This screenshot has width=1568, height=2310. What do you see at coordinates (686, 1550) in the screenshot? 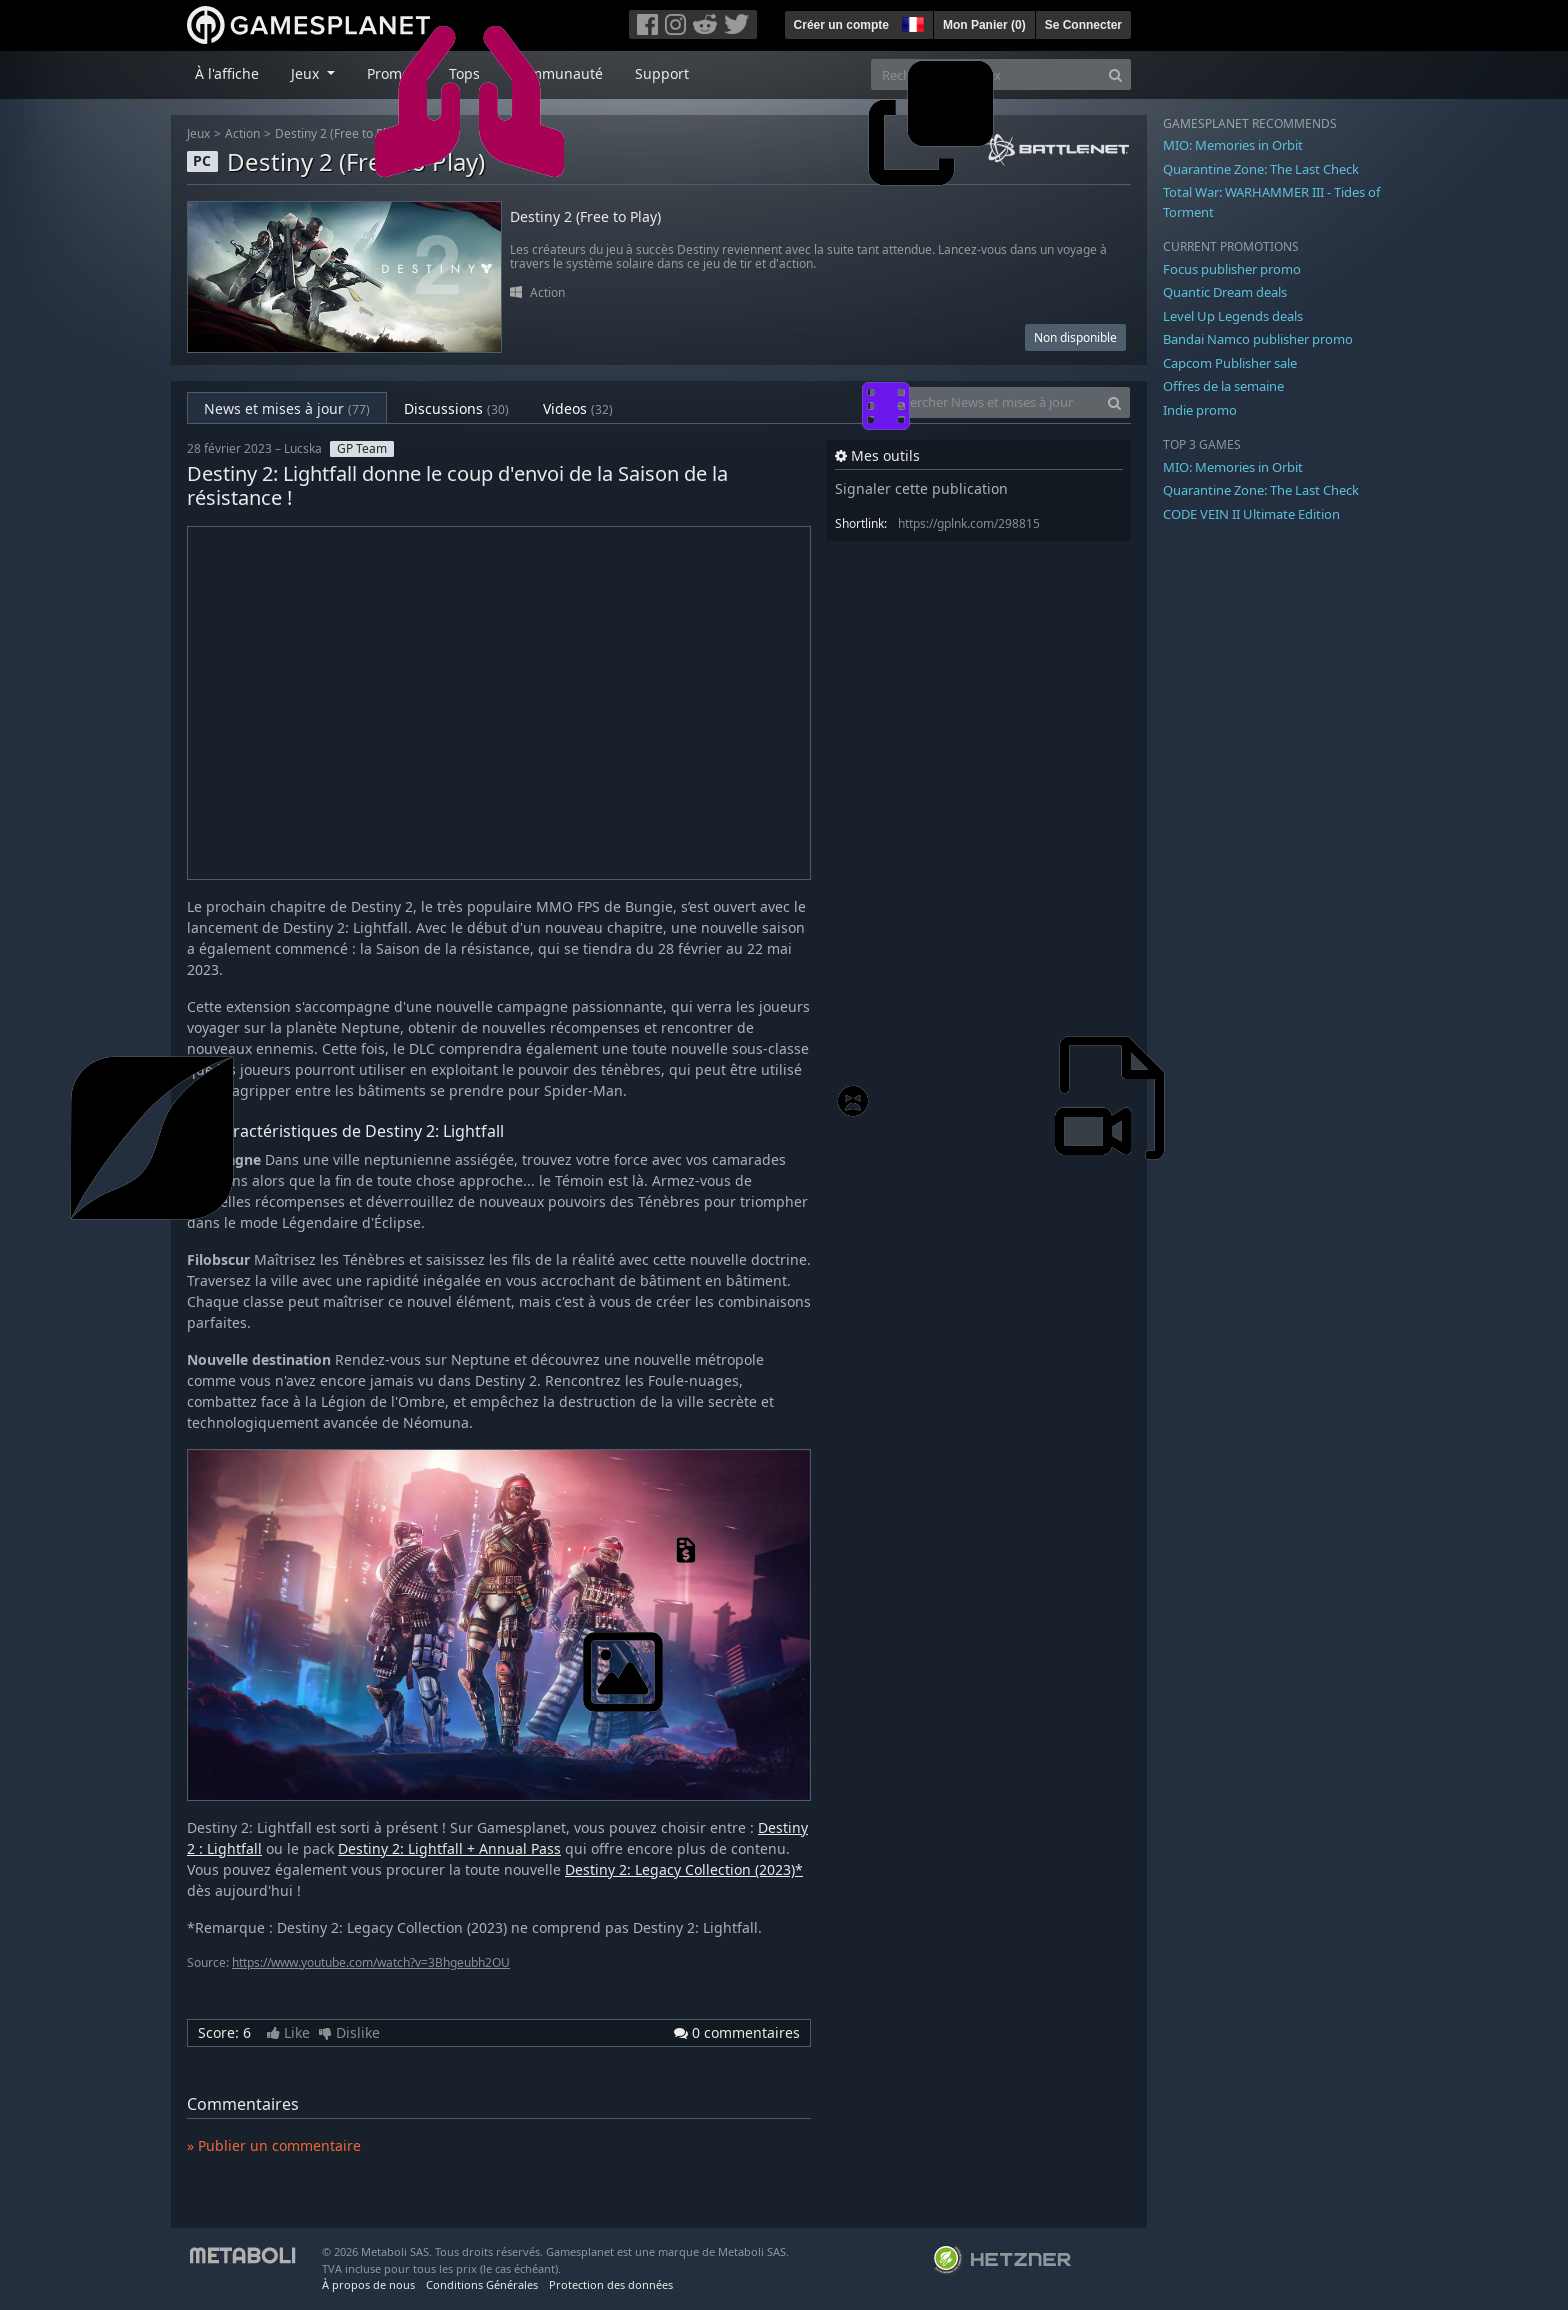
I see `view invoice or billing document` at bounding box center [686, 1550].